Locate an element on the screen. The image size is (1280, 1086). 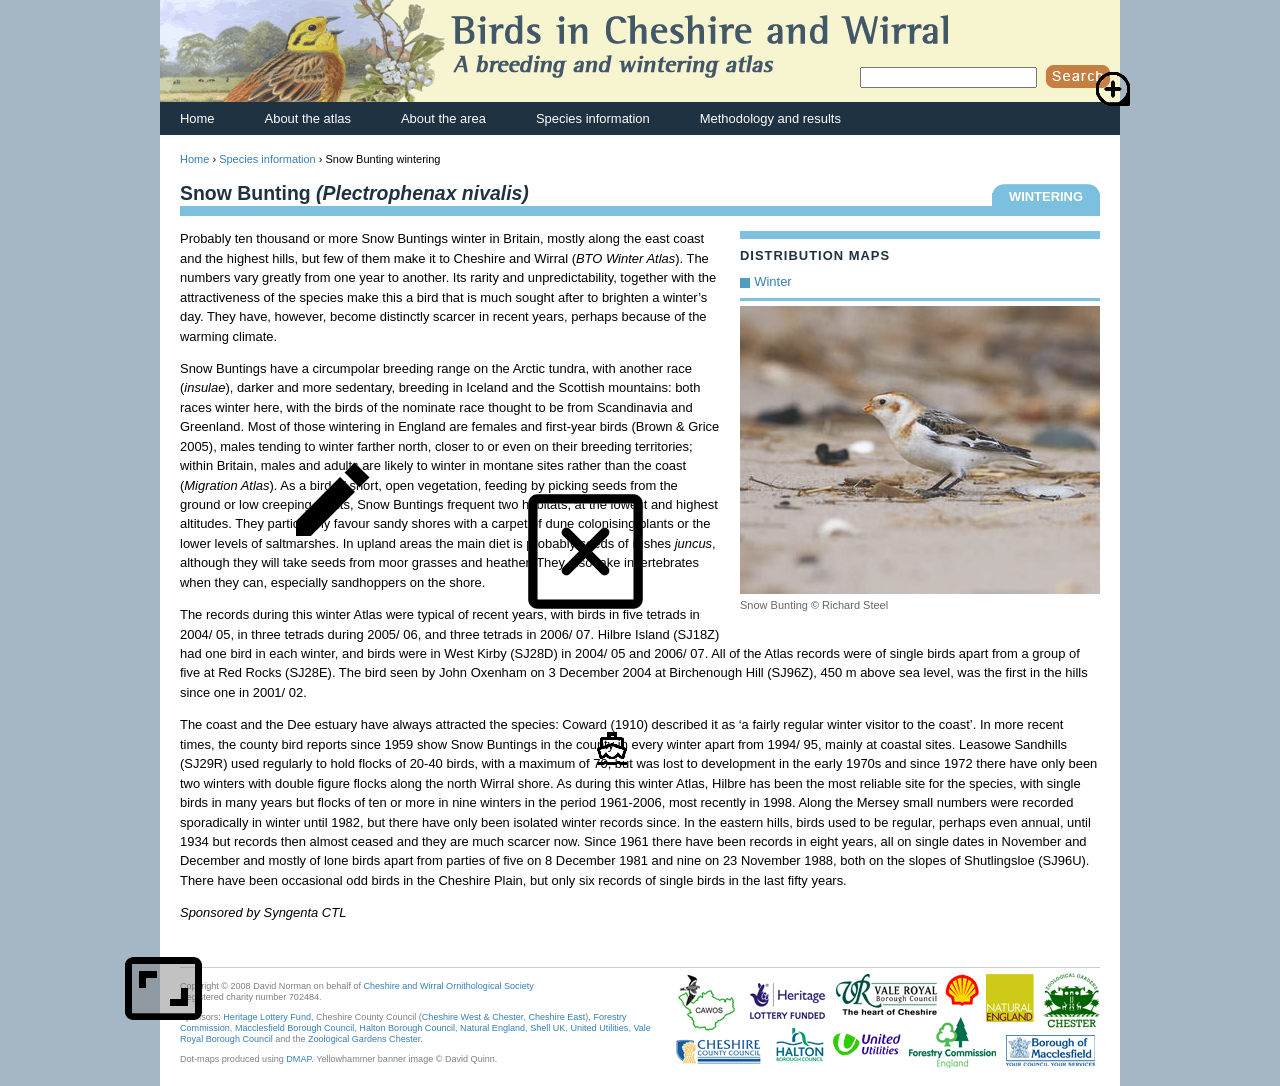
get directions by ferry or boat is located at coordinates (612, 749).